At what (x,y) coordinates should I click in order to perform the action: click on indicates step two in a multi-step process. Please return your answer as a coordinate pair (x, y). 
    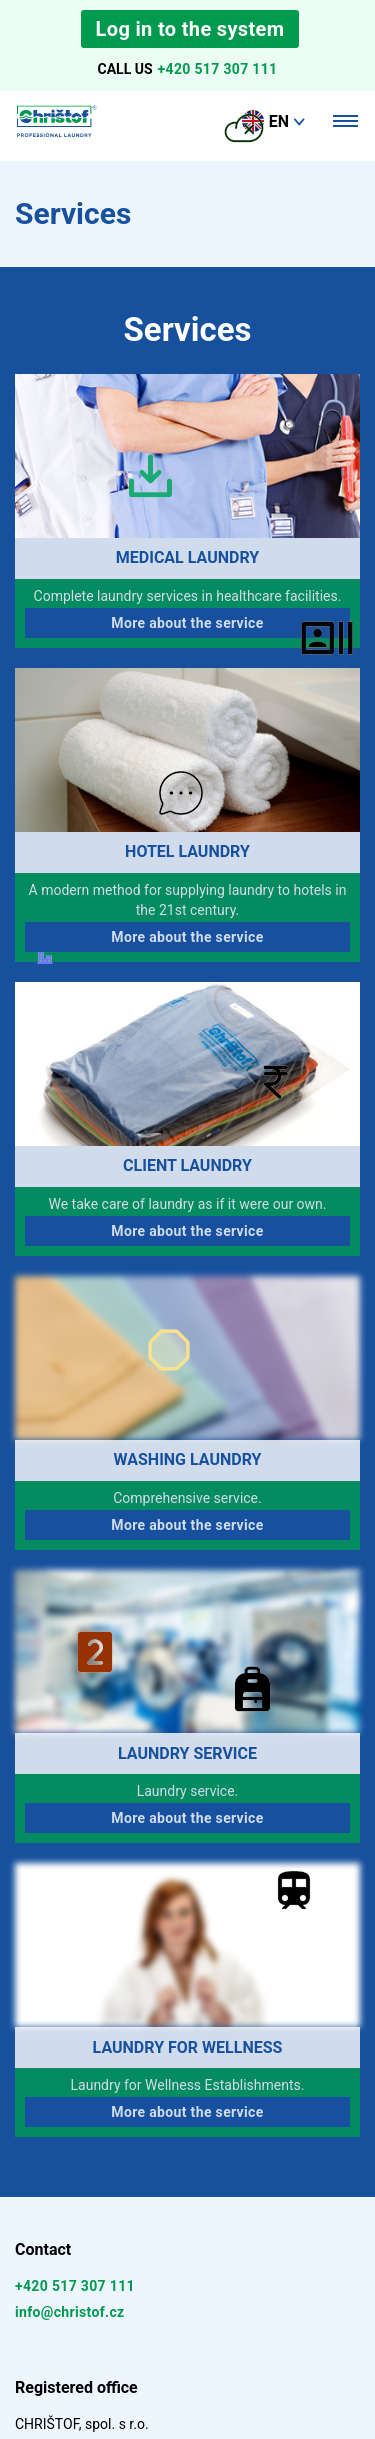
    Looking at the image, I should click on (95, 1652).